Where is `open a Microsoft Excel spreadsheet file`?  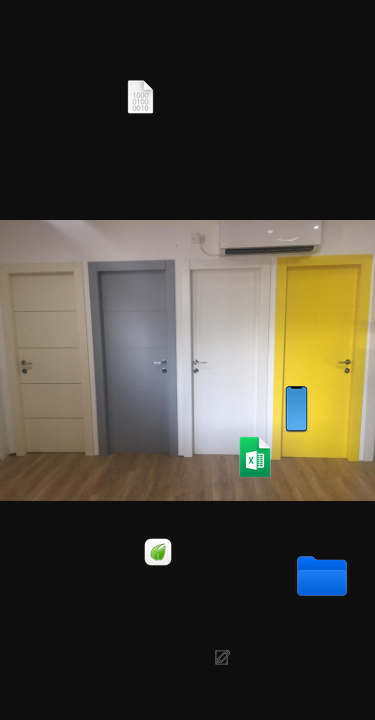 open a Microsoft Excel spreadsheet file is located at coordinates (255, 457).